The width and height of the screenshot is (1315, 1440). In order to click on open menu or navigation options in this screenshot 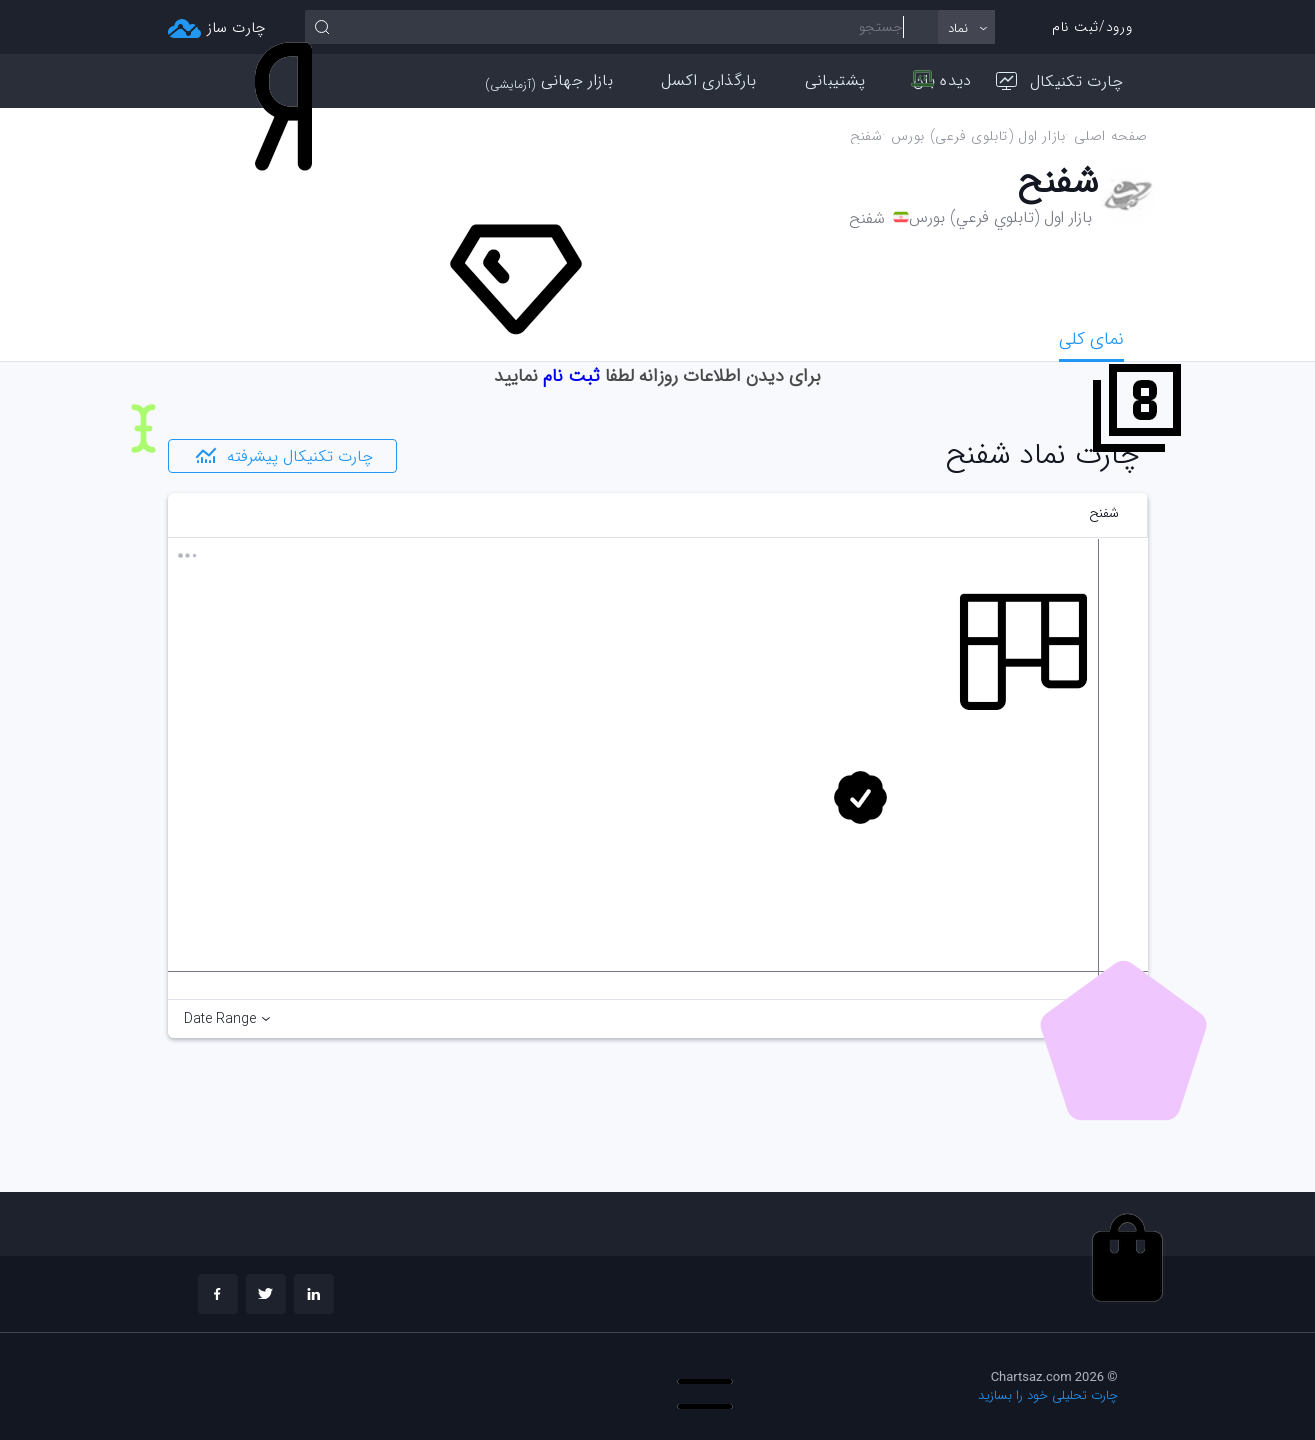, I will do `click(705, 1394)`.